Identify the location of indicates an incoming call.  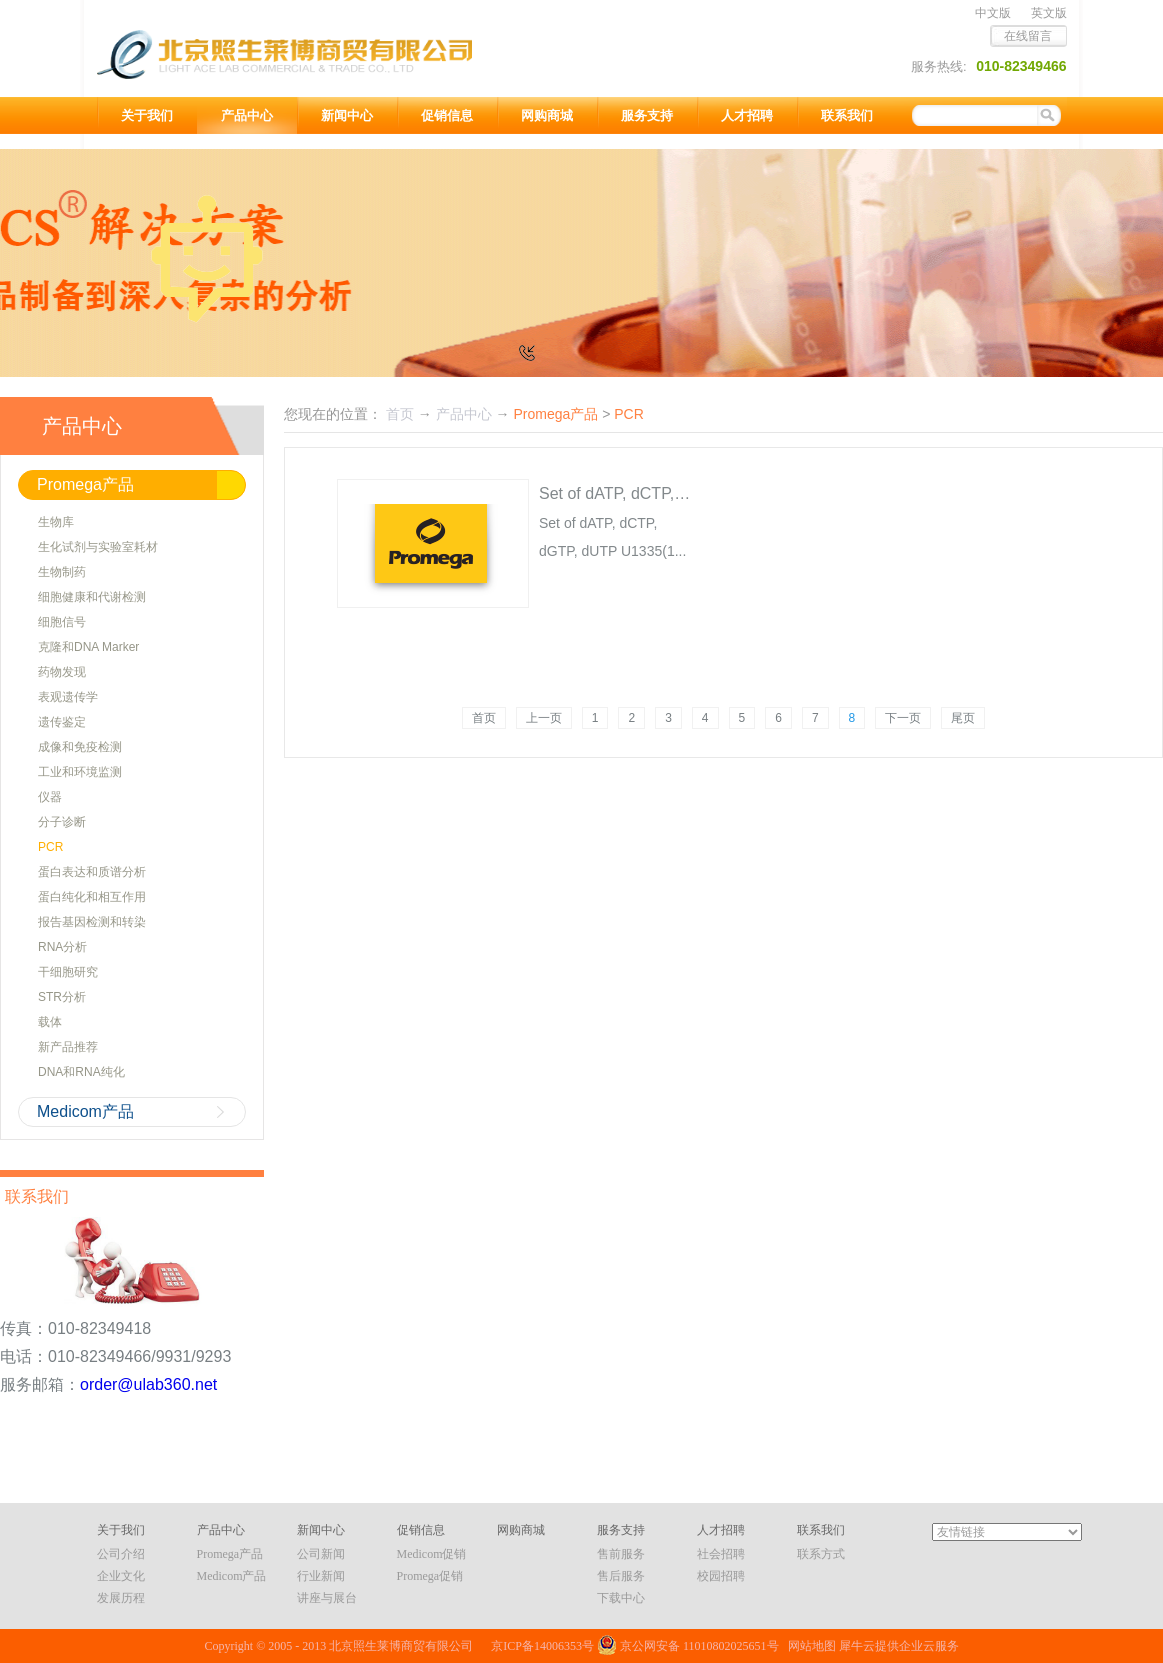
(527, 353).